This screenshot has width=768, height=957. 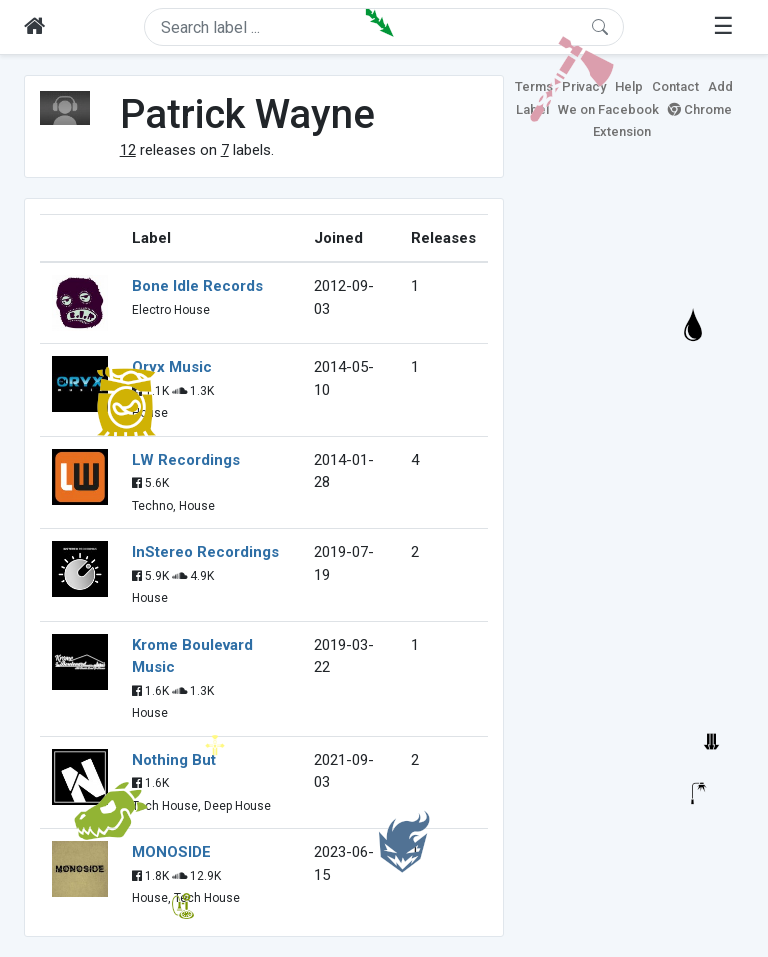 What do you see at coordinates (126, 401) in the screenshot?
I see `snack or food item in a game inventory` at bounding box center [126, 401].